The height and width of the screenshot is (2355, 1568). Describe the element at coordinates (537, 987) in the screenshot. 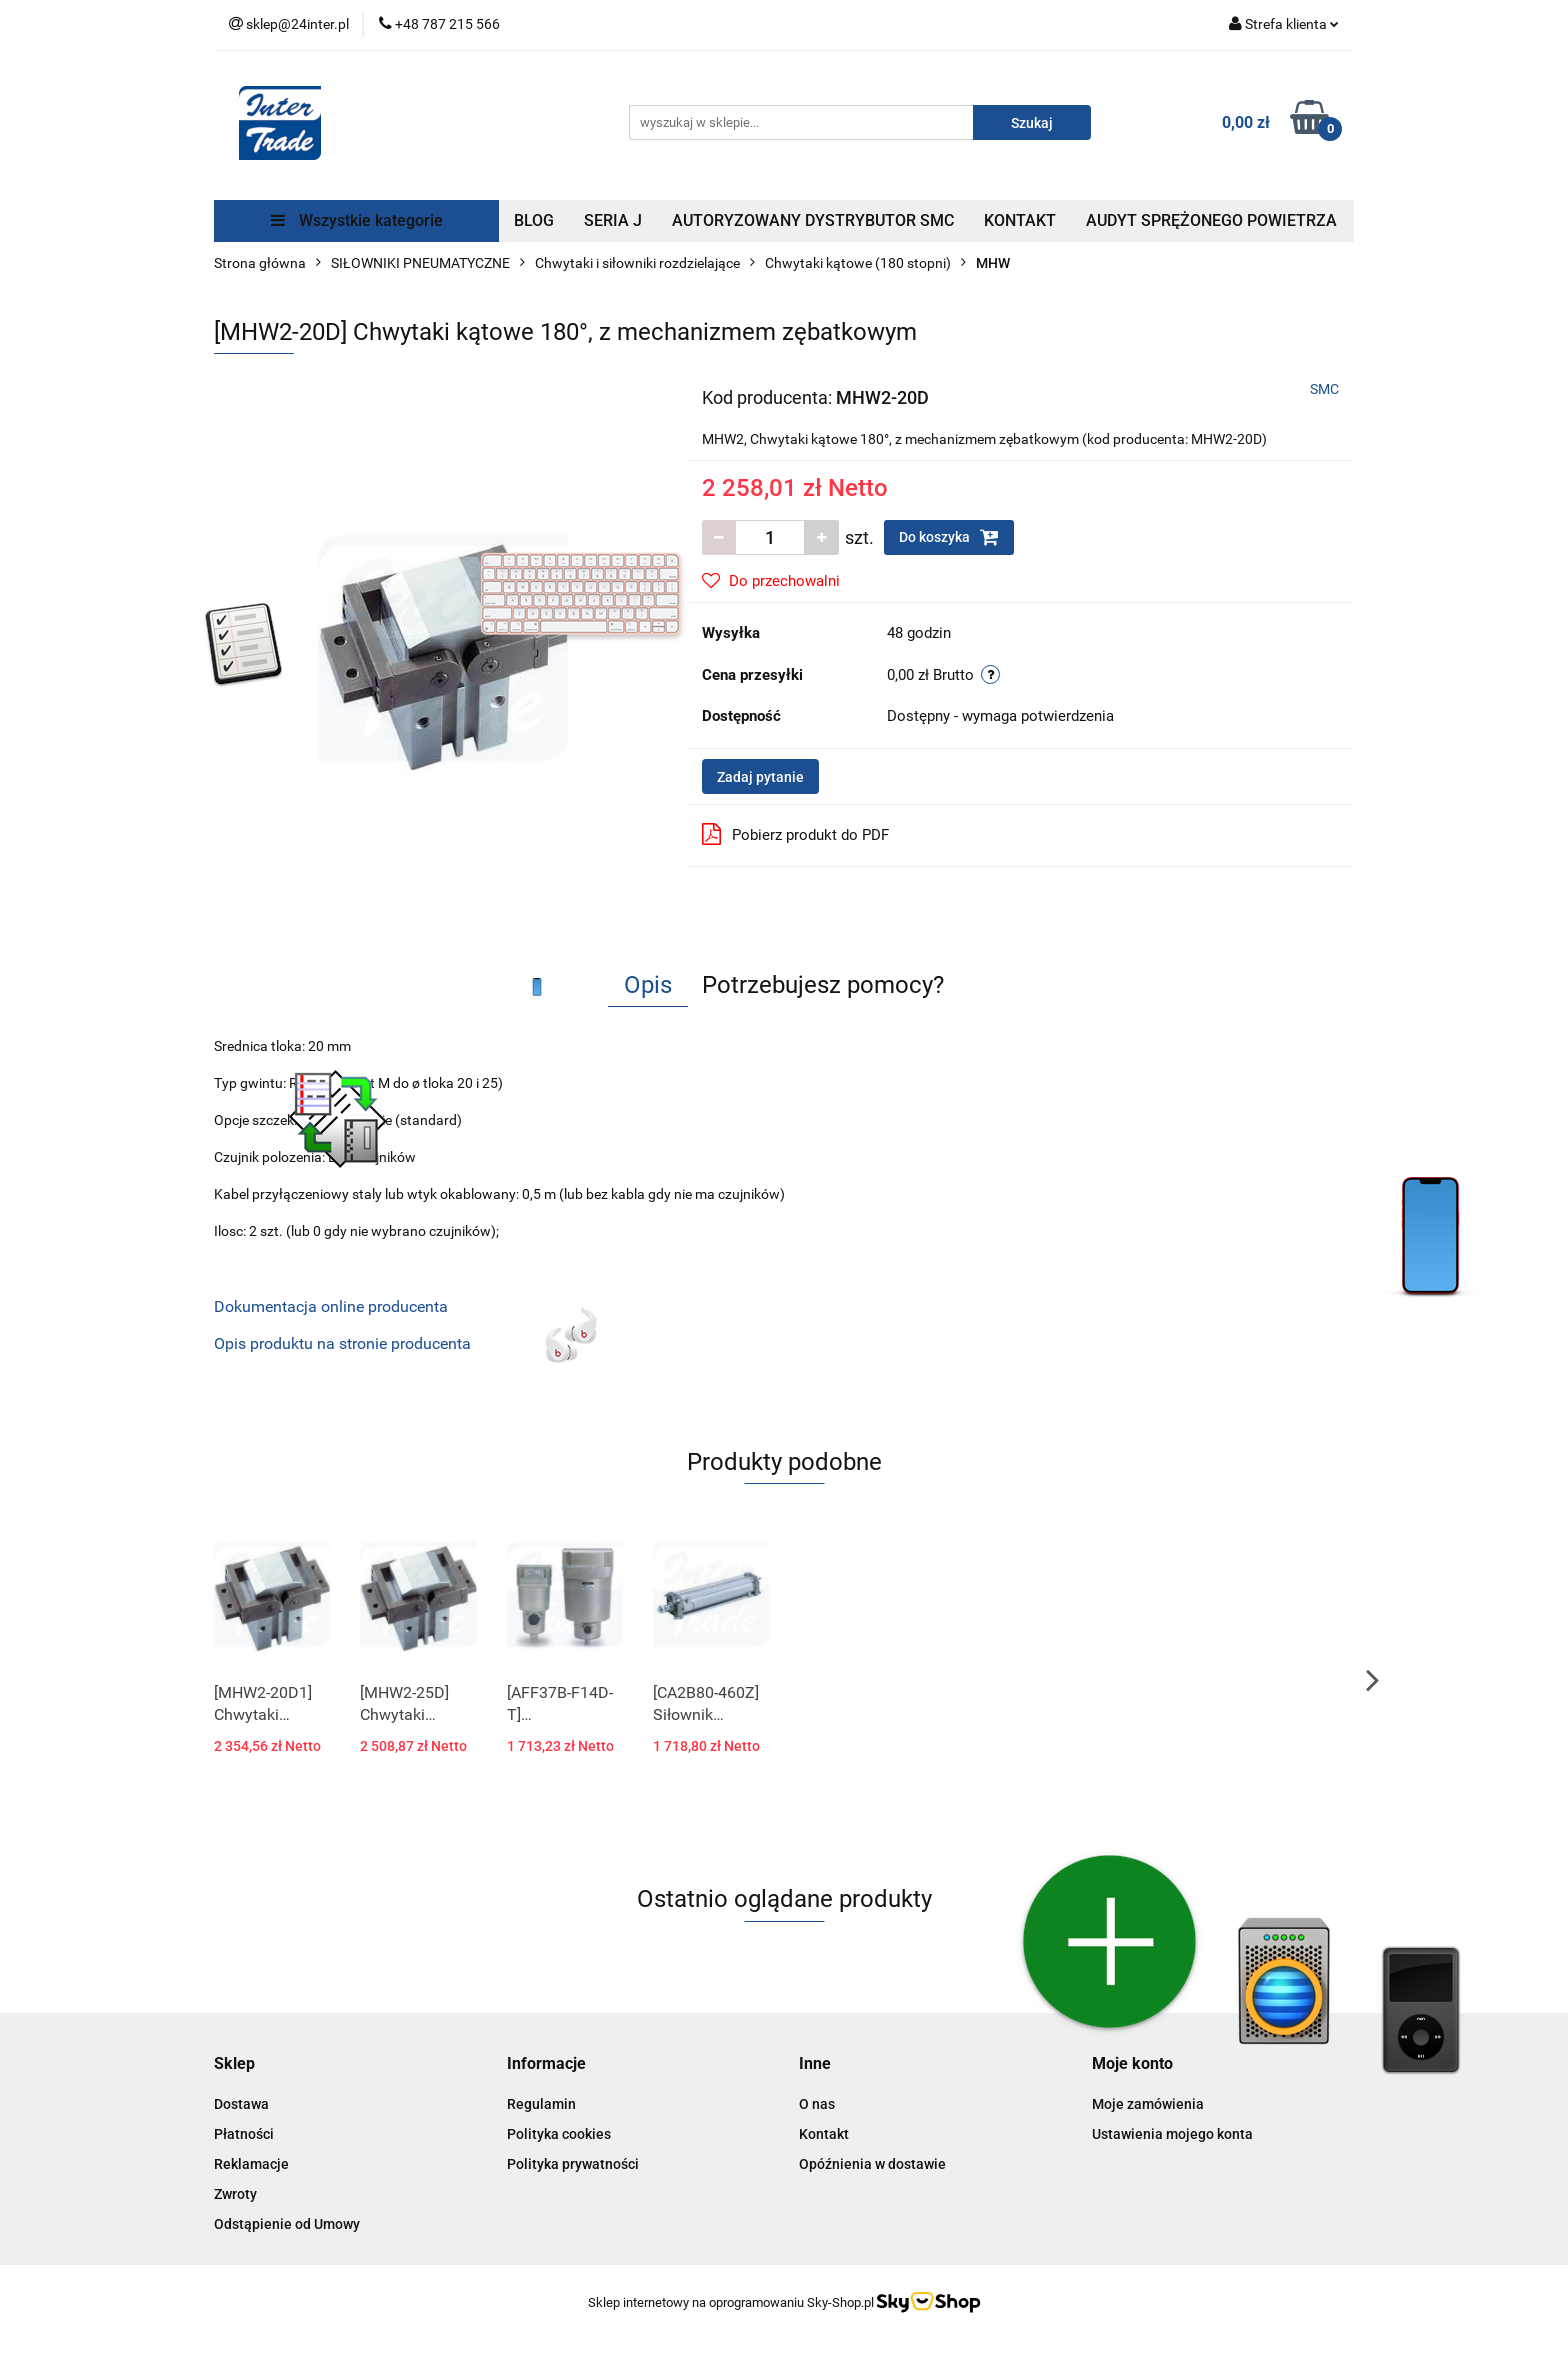

I see `iPhone 12 mini device icon` at that location.